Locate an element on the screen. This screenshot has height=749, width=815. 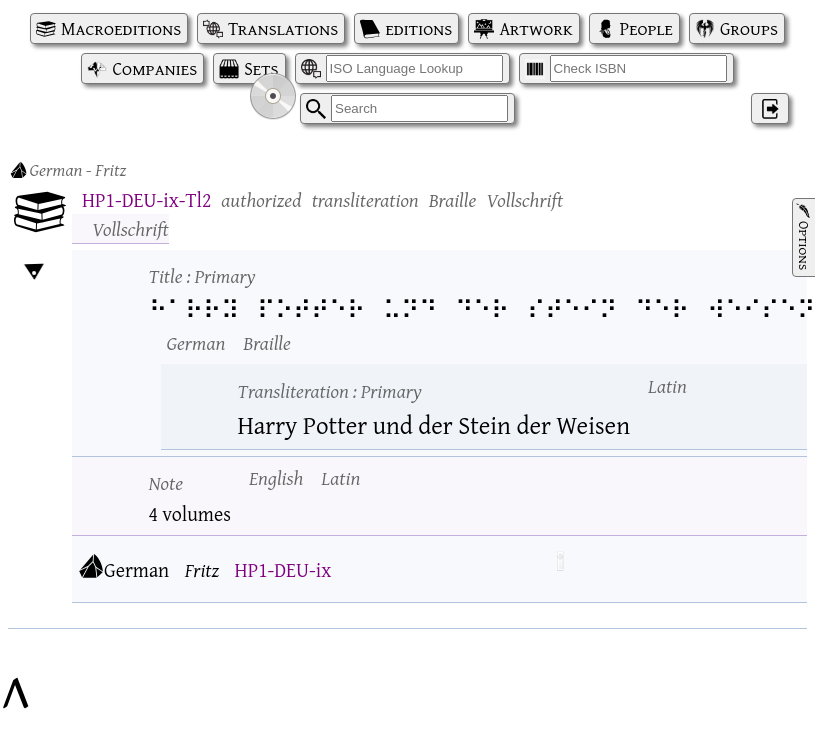
sync music to your iPod device is located at coordinates (560, 561).